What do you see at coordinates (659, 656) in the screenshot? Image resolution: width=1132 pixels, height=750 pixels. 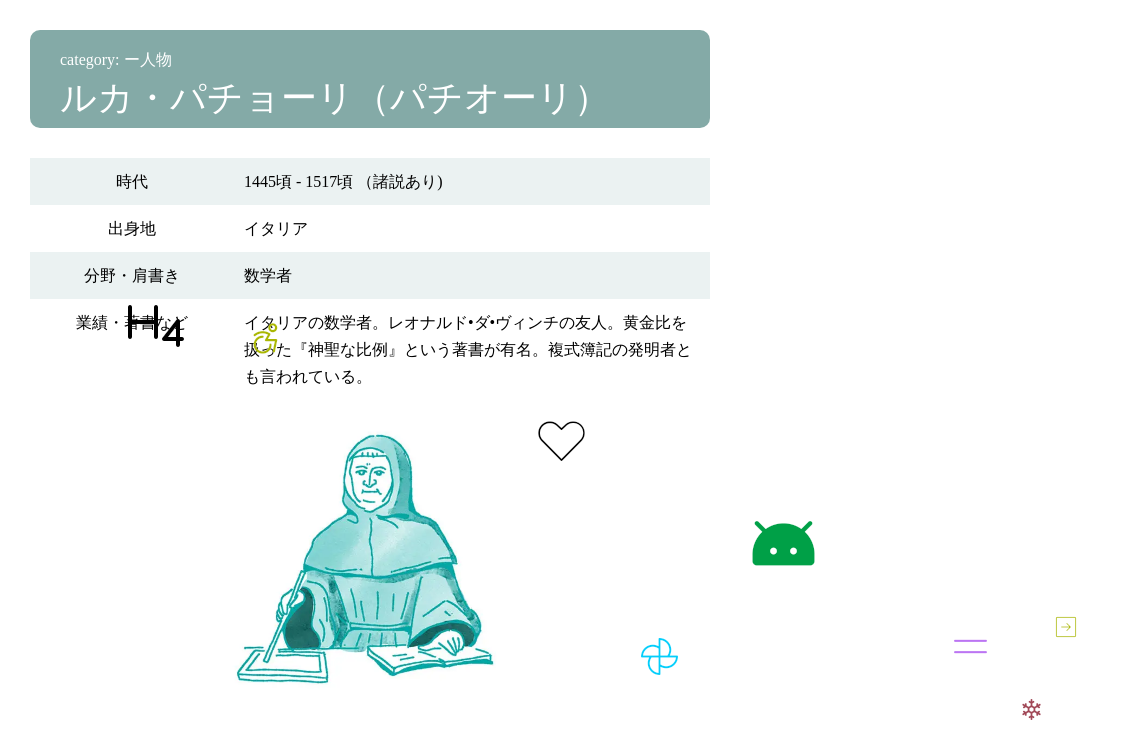 I see `open google photos app` at bounding box center [659, 656].